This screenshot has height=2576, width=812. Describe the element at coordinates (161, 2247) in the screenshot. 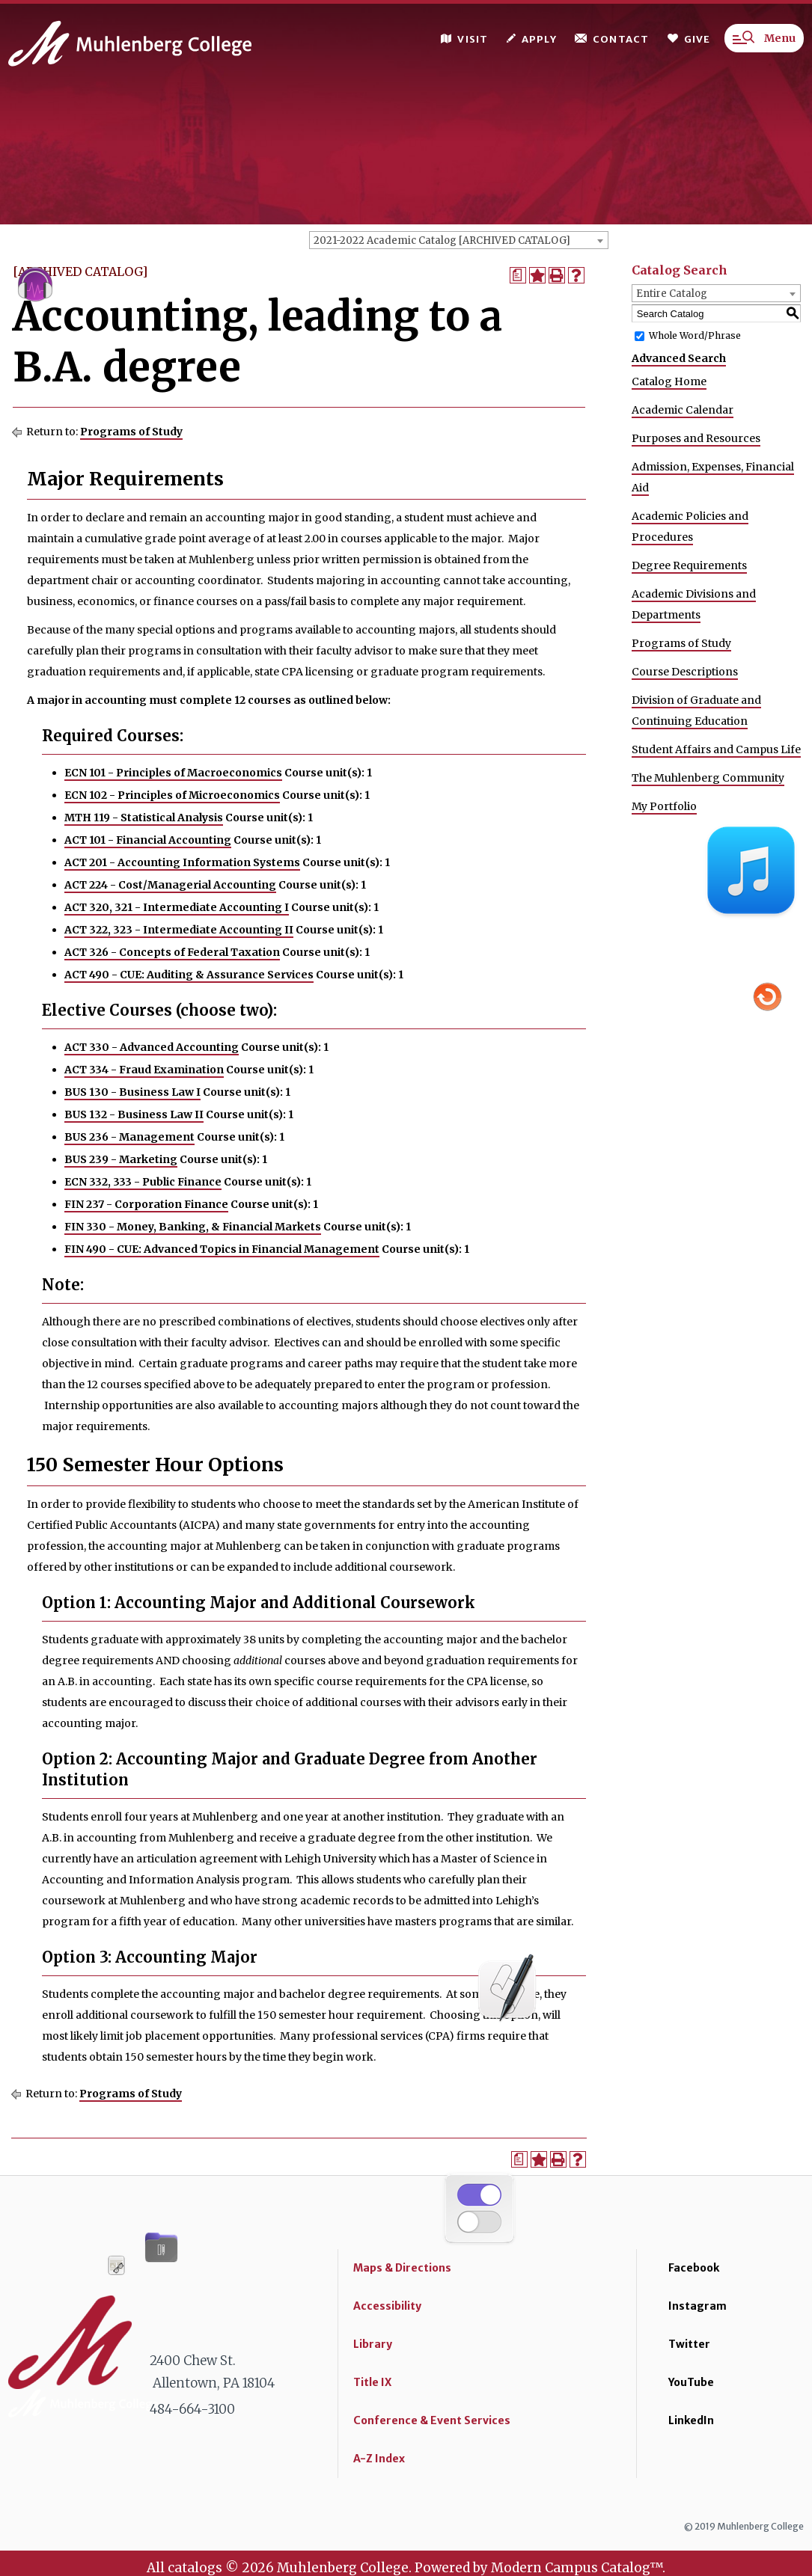

I see `access your templates folder` at that location.